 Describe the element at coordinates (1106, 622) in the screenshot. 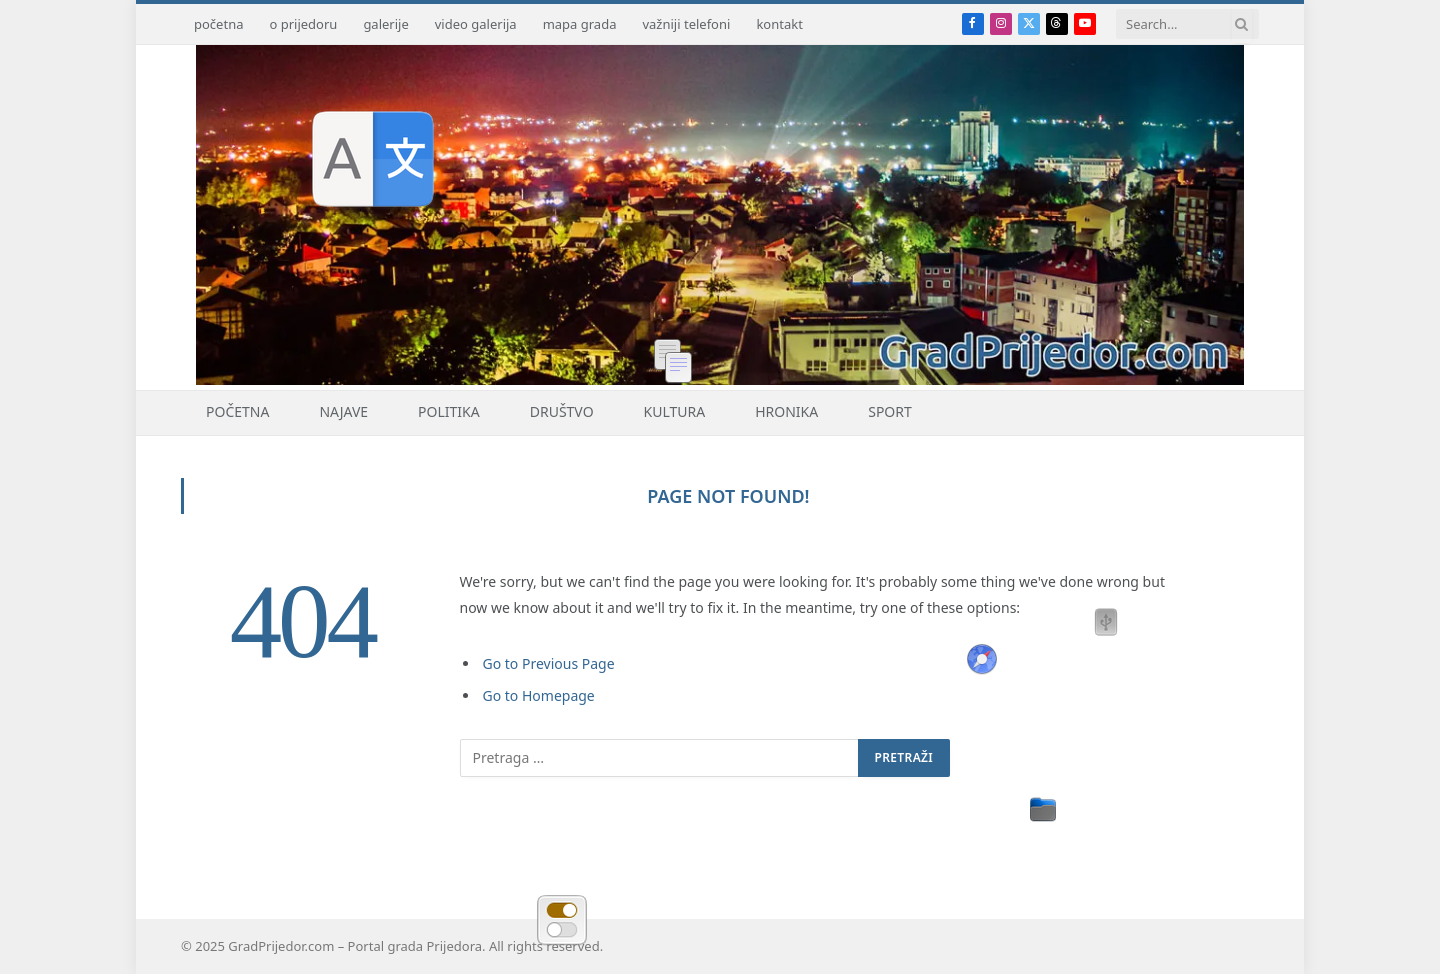

I see `access connected USB storage device` at that location.